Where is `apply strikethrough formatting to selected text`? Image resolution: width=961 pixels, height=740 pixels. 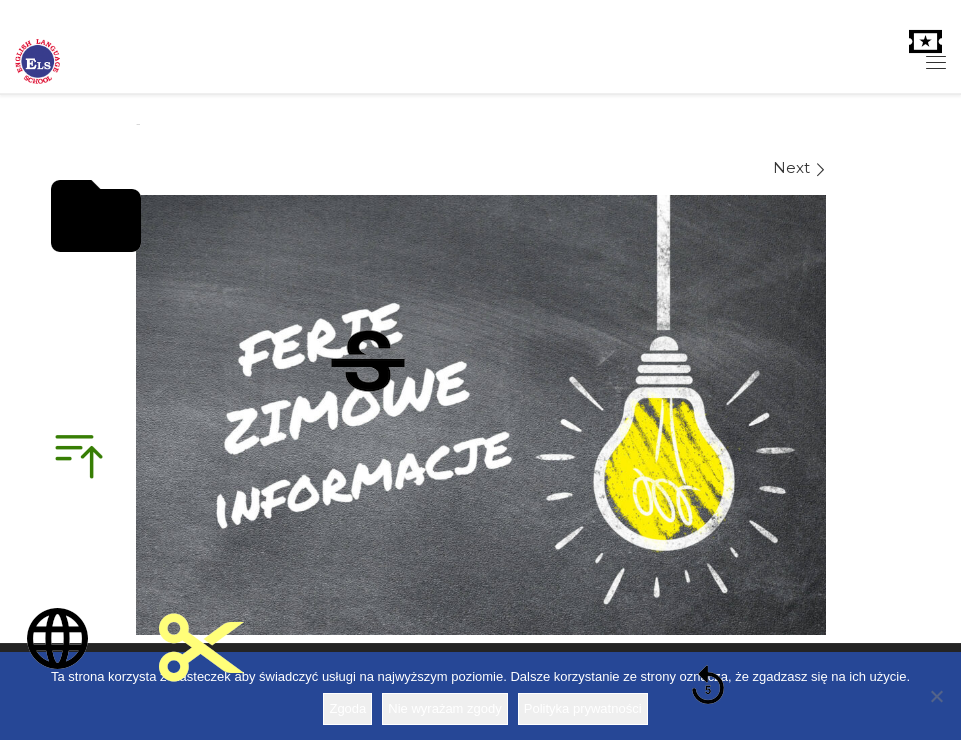
apply strikethrough formatting to selected text is located at coordinates (368, 367).